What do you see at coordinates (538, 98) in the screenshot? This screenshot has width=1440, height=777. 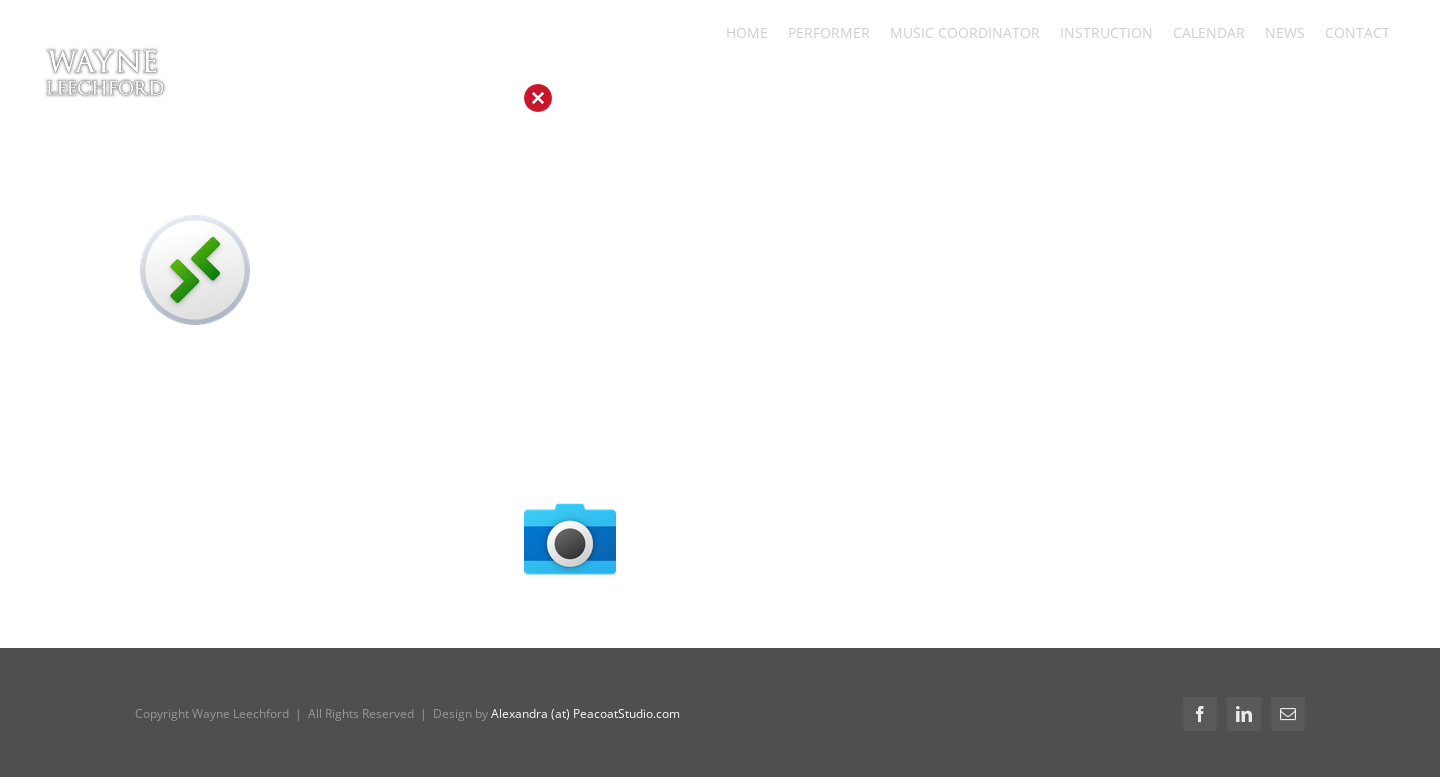 I see `cancel the current action or operation` at bounding box center [538, 98].